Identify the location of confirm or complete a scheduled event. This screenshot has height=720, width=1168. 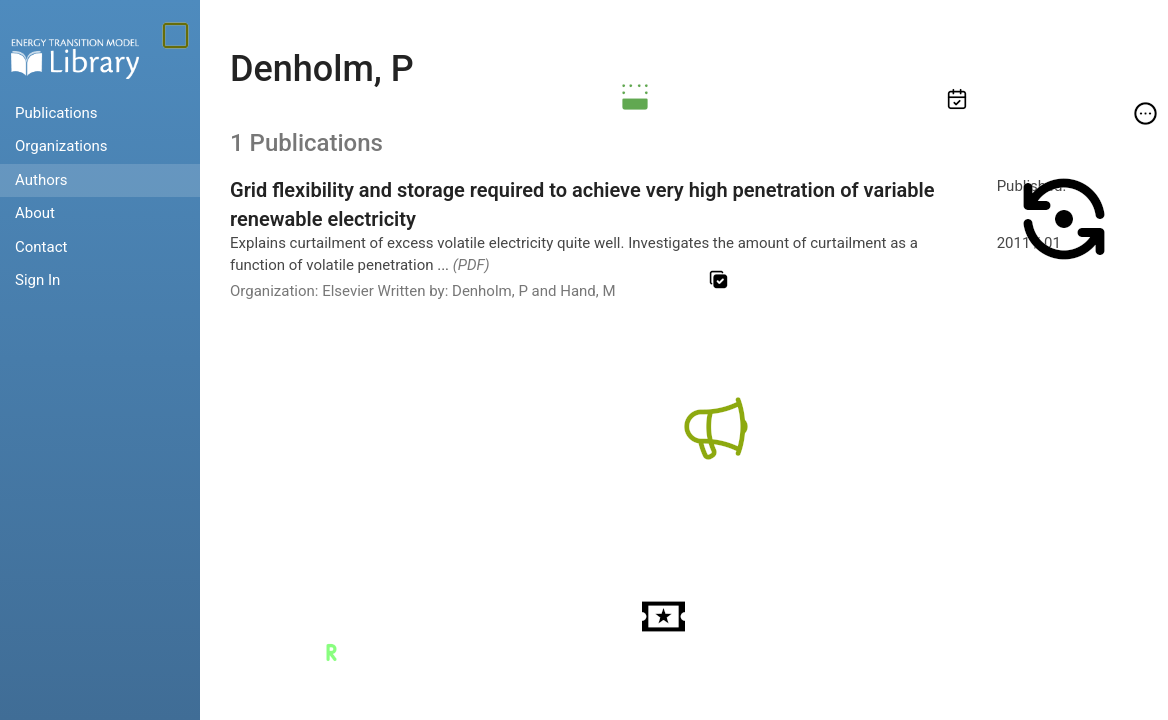
(957, 99).